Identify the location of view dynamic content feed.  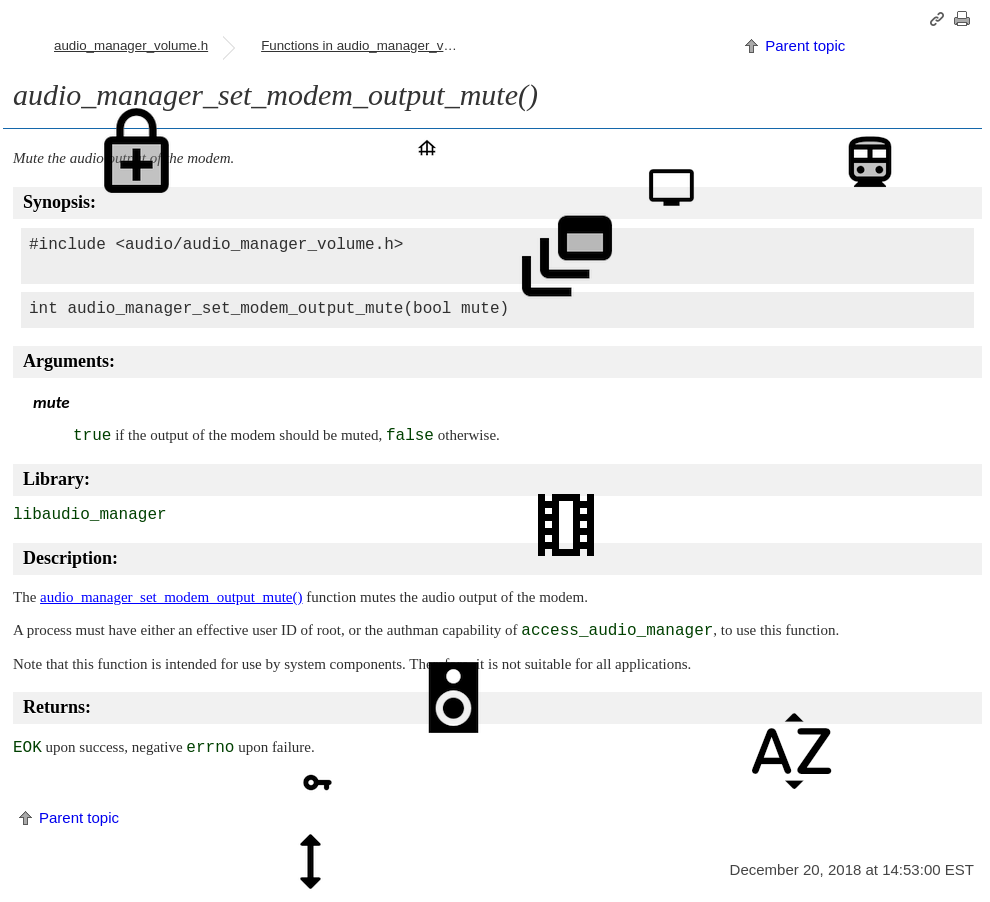
(567, 256).